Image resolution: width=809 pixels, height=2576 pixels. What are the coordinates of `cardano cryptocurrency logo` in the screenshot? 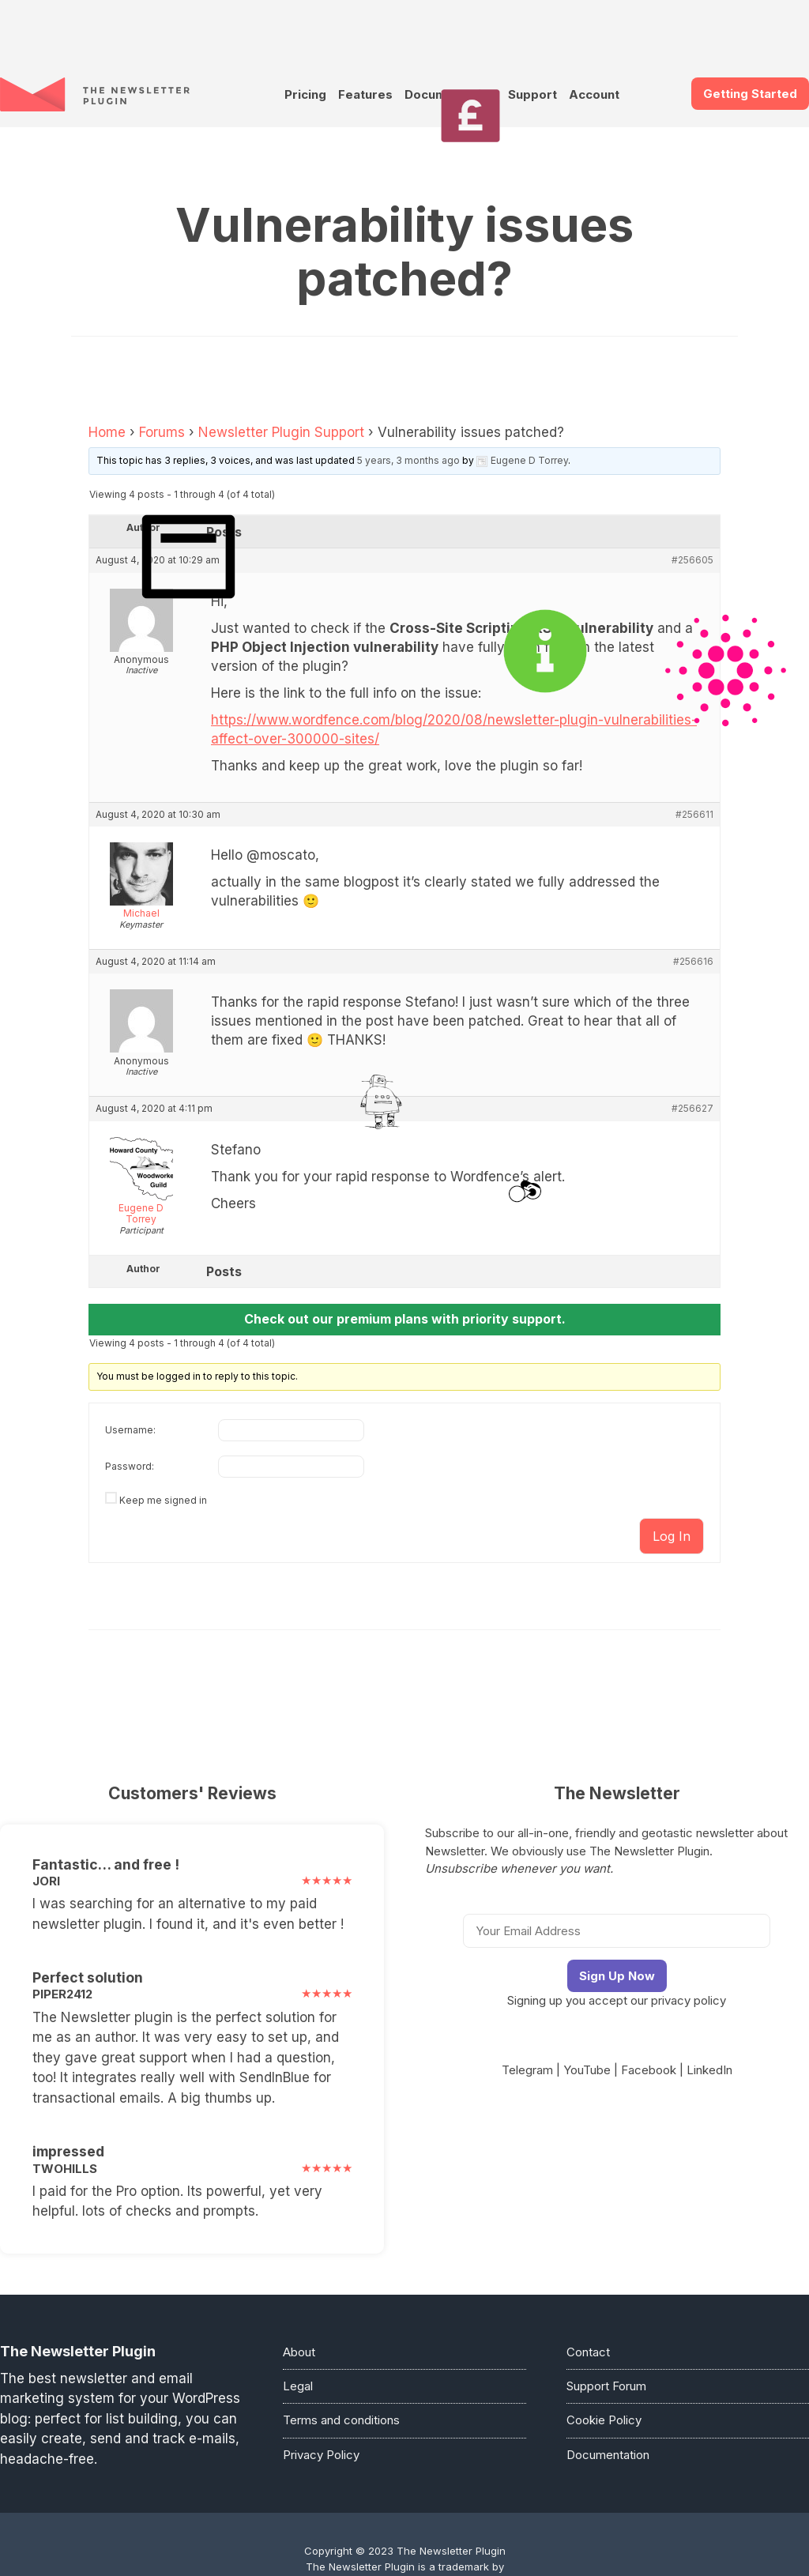 It's located at (725, 670).